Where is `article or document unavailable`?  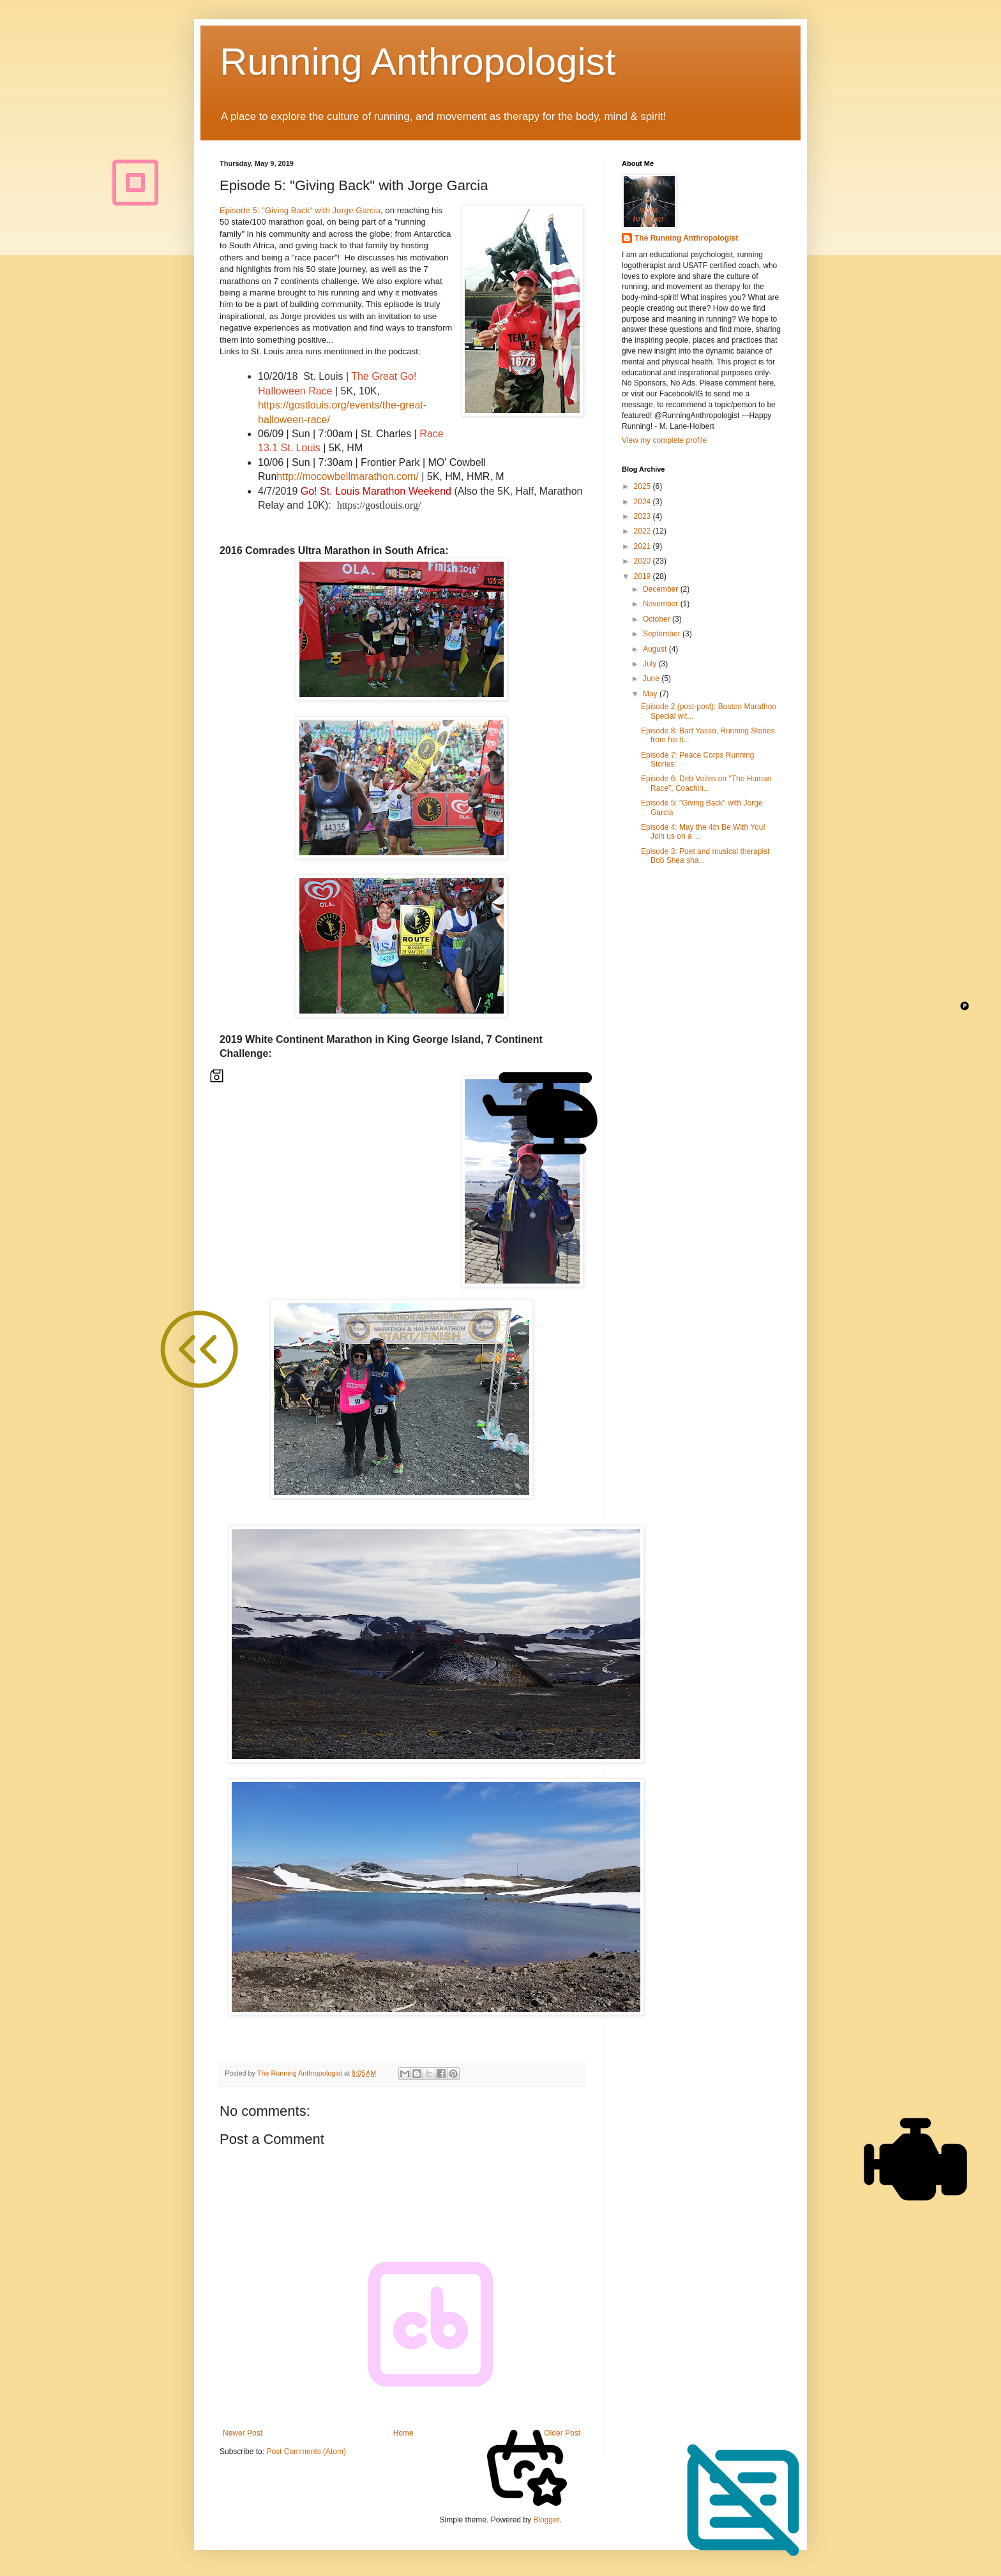
article or document unavailable is located at coordinates (743, 2500).